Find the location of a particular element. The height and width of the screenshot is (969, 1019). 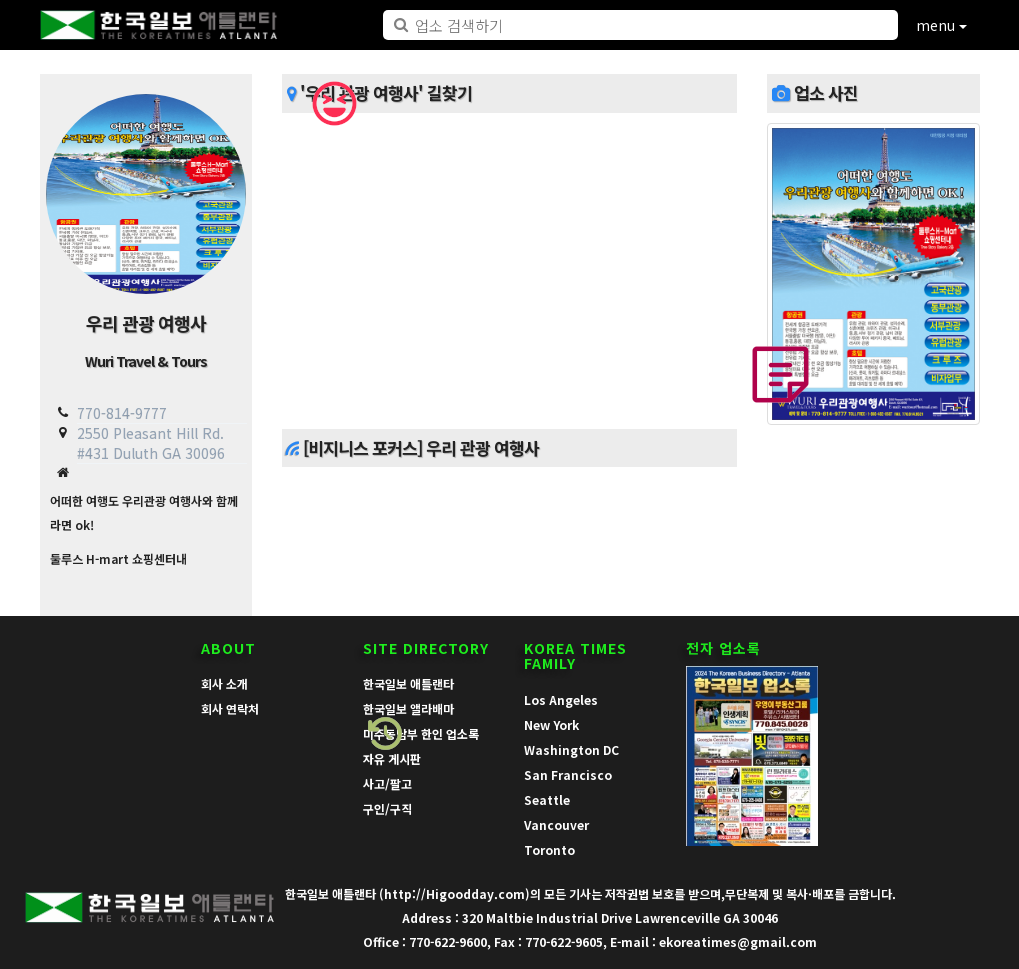

view history or recent activity is located at coordinates (385, 733).